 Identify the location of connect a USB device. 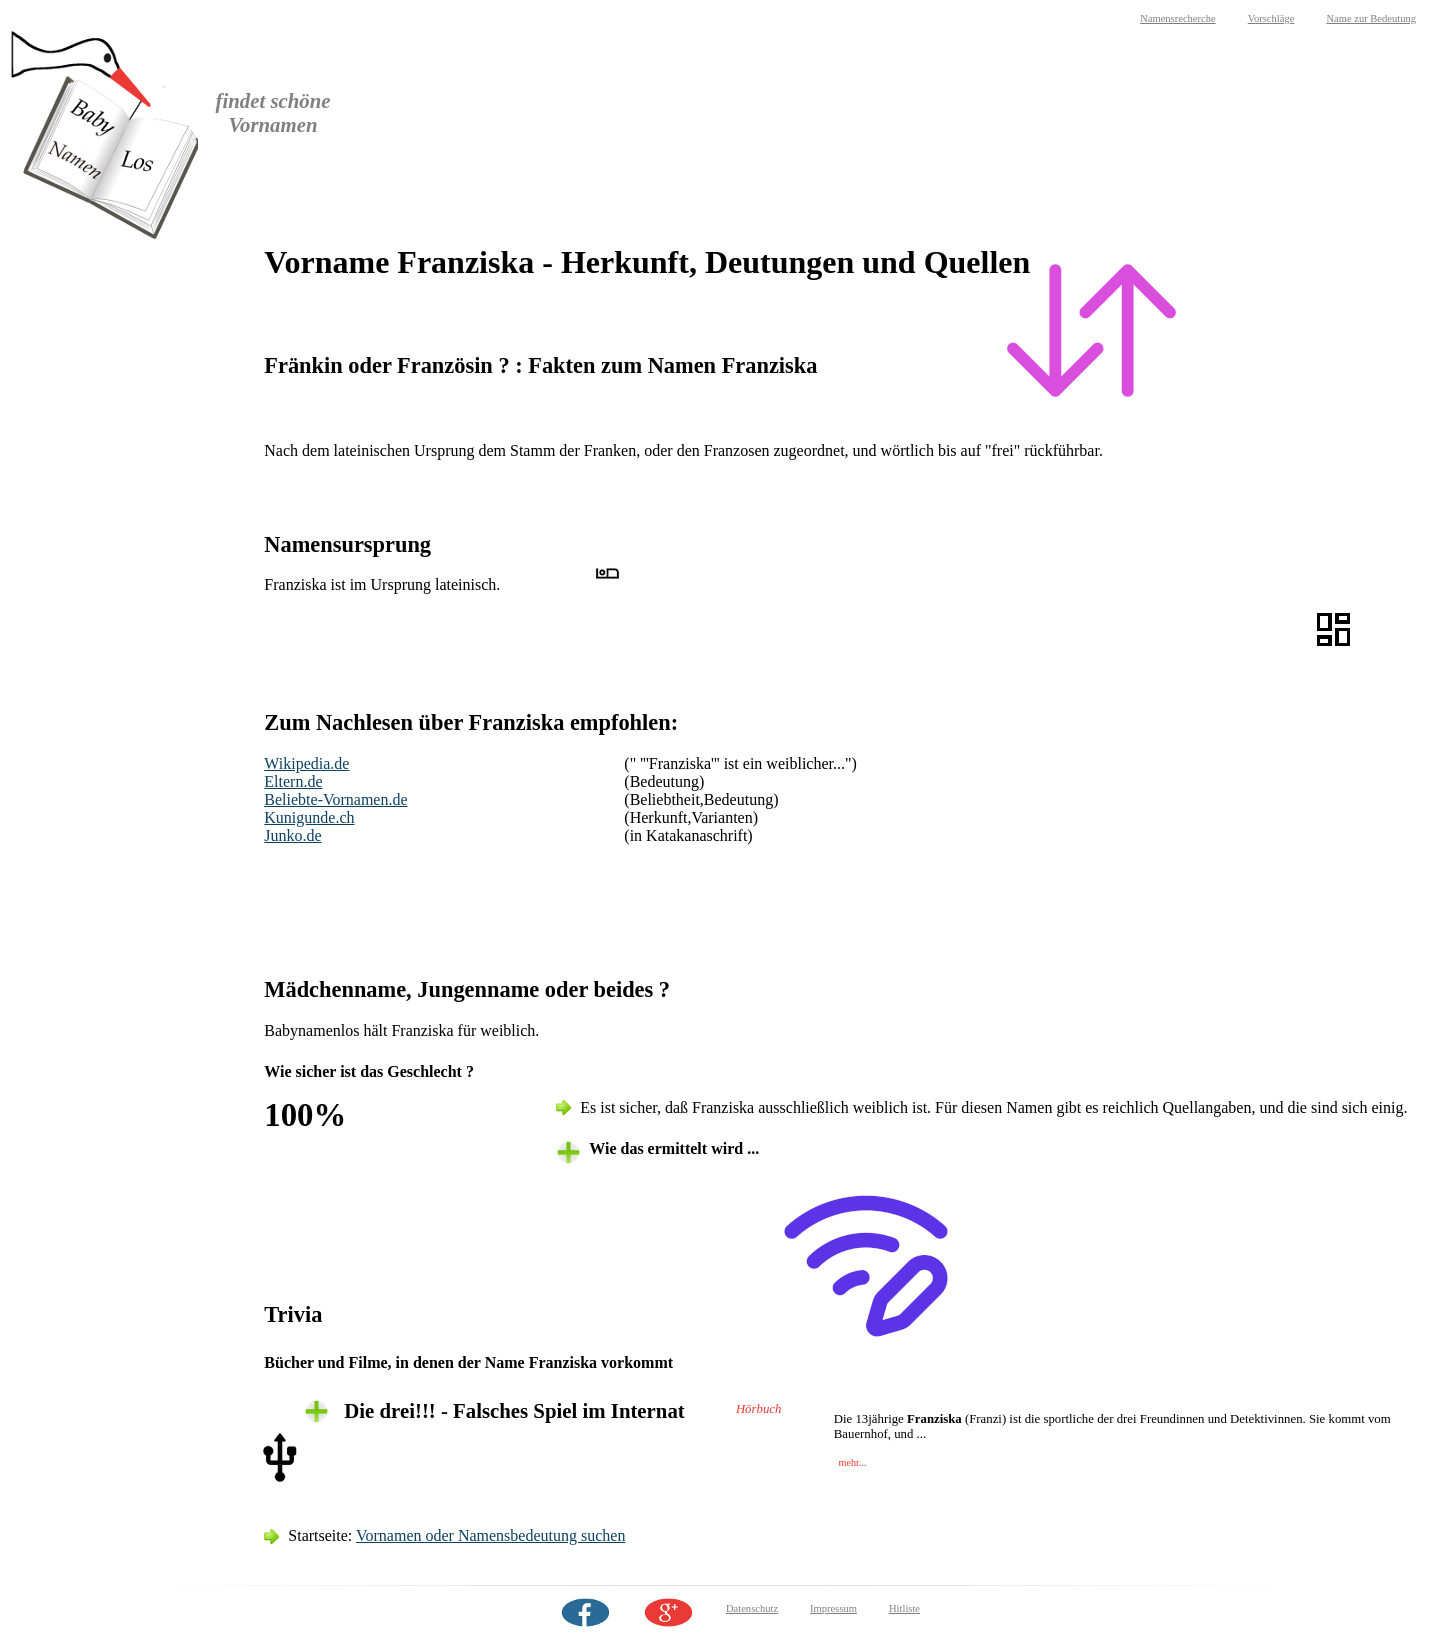
(280, 1458).